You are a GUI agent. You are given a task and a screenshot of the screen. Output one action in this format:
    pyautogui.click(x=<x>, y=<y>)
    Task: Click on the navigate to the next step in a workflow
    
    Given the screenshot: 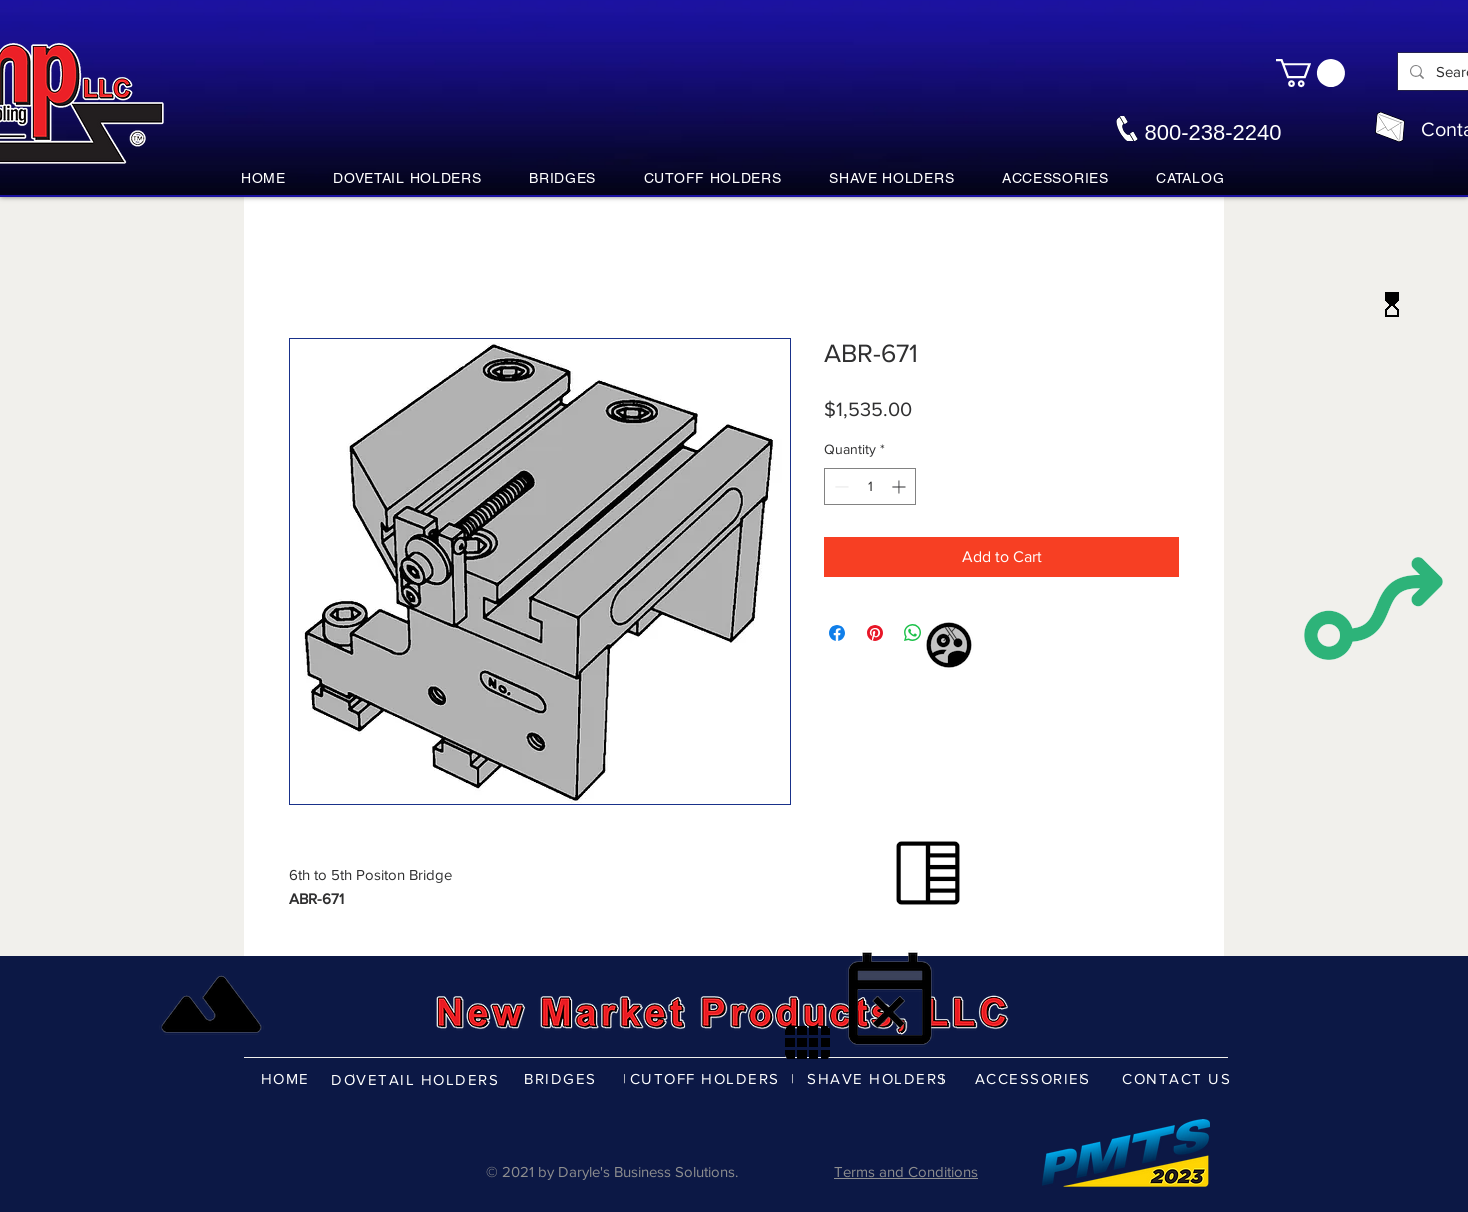 What is the action you would take?
    pyautogui.click(x=1373, y=608)
    